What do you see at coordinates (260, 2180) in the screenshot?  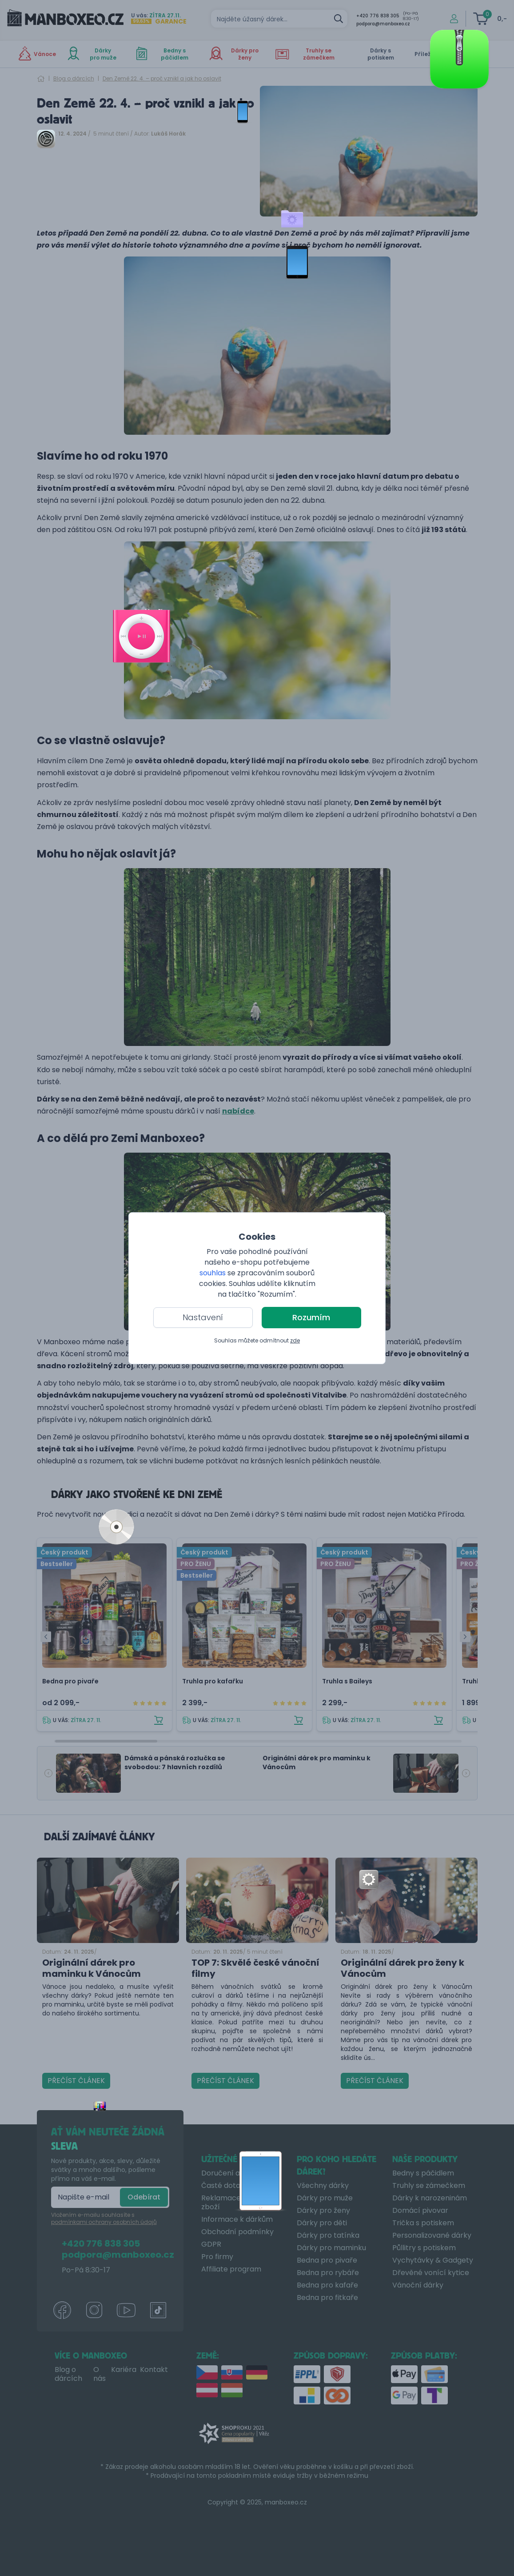 I see `iPad device with cellular connectivity` at bounding box center [260, 2180].